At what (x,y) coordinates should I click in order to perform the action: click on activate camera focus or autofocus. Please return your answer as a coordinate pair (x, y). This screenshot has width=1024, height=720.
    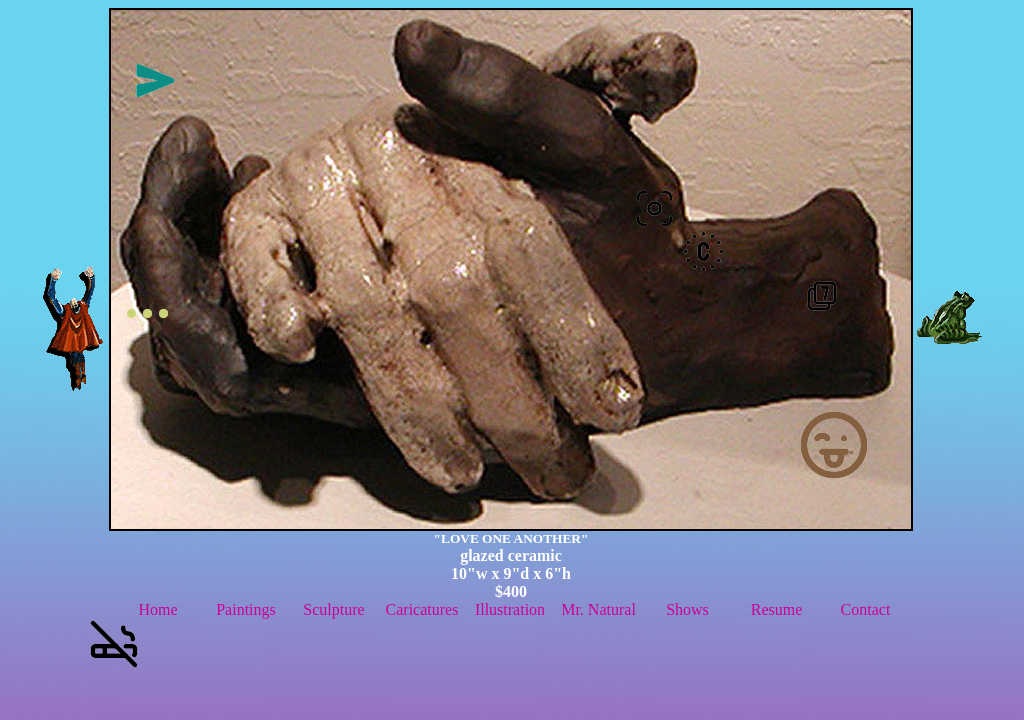
    Looking at the image, I should click on (654, 208).